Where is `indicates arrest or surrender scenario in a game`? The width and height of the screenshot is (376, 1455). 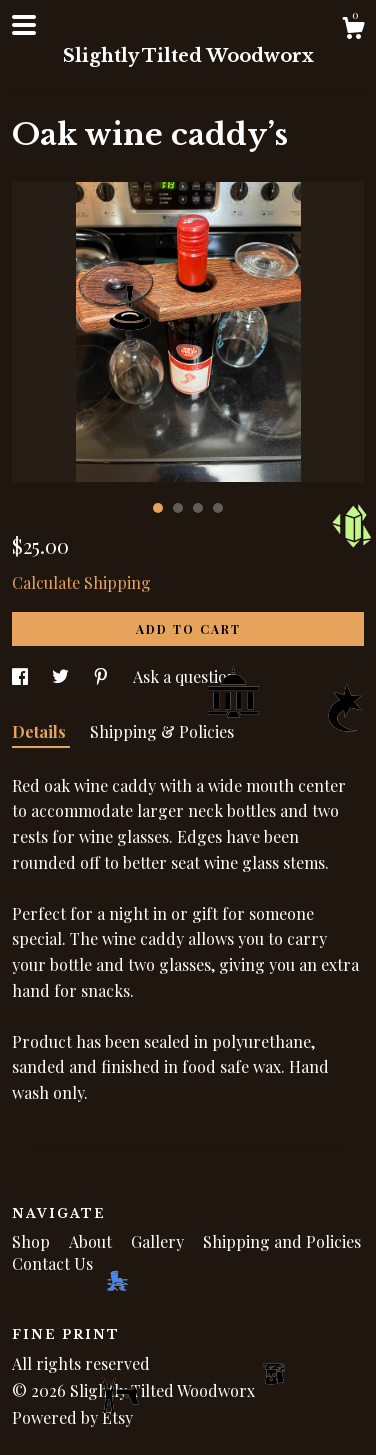
indicates arrest or surrender scenario in a game is located at coordinates (120, 1395).